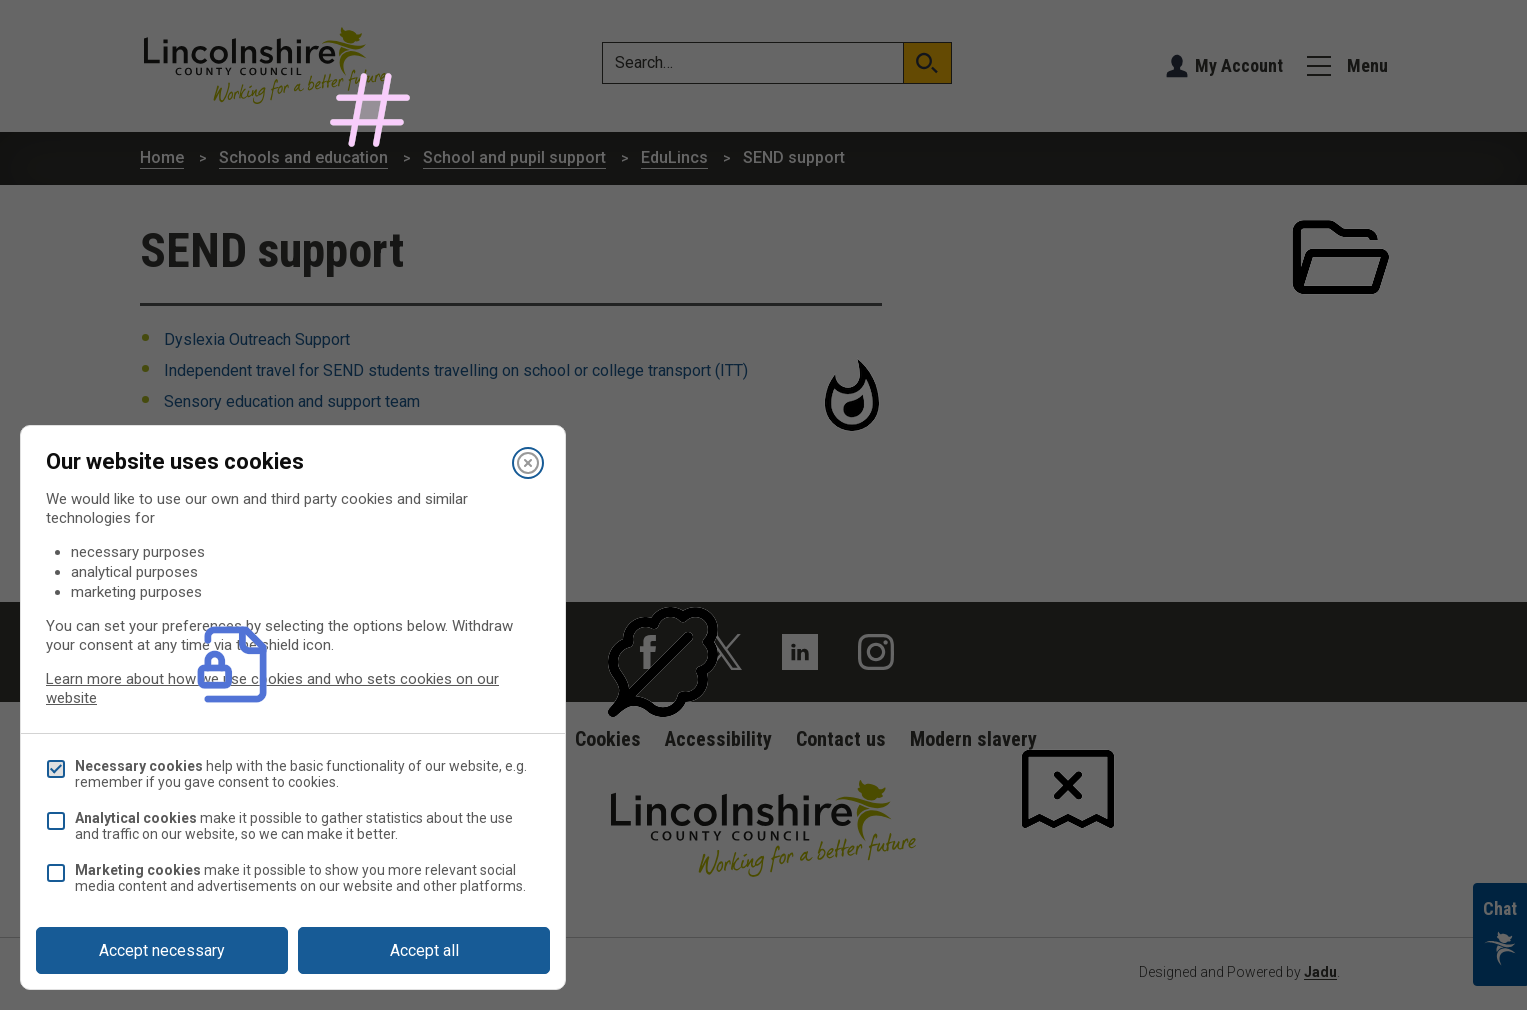 The image size is (1527, 1010). I want to click on view trending or popular content, so click(852, 397).